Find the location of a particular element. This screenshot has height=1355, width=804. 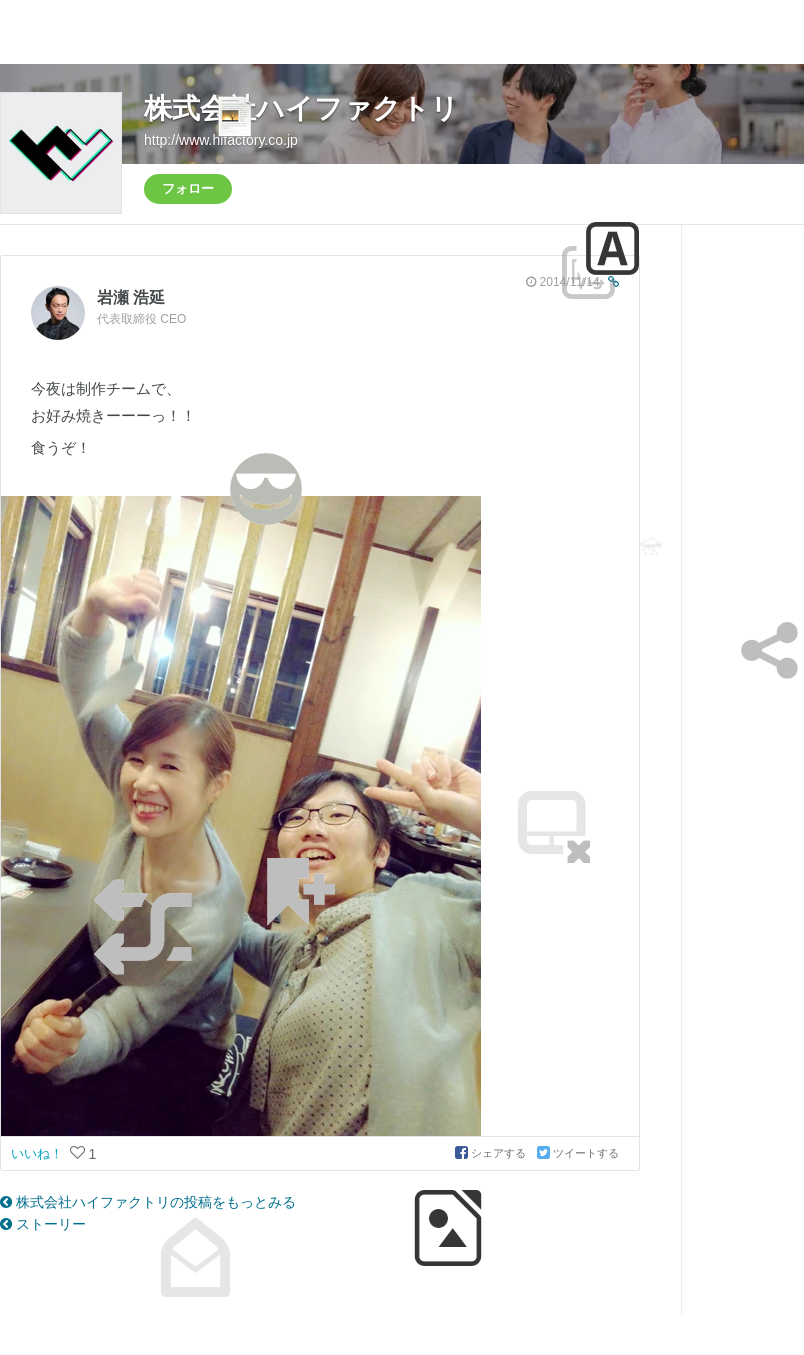

react with a cool or confident emoji is located at coordinates (266, 489).